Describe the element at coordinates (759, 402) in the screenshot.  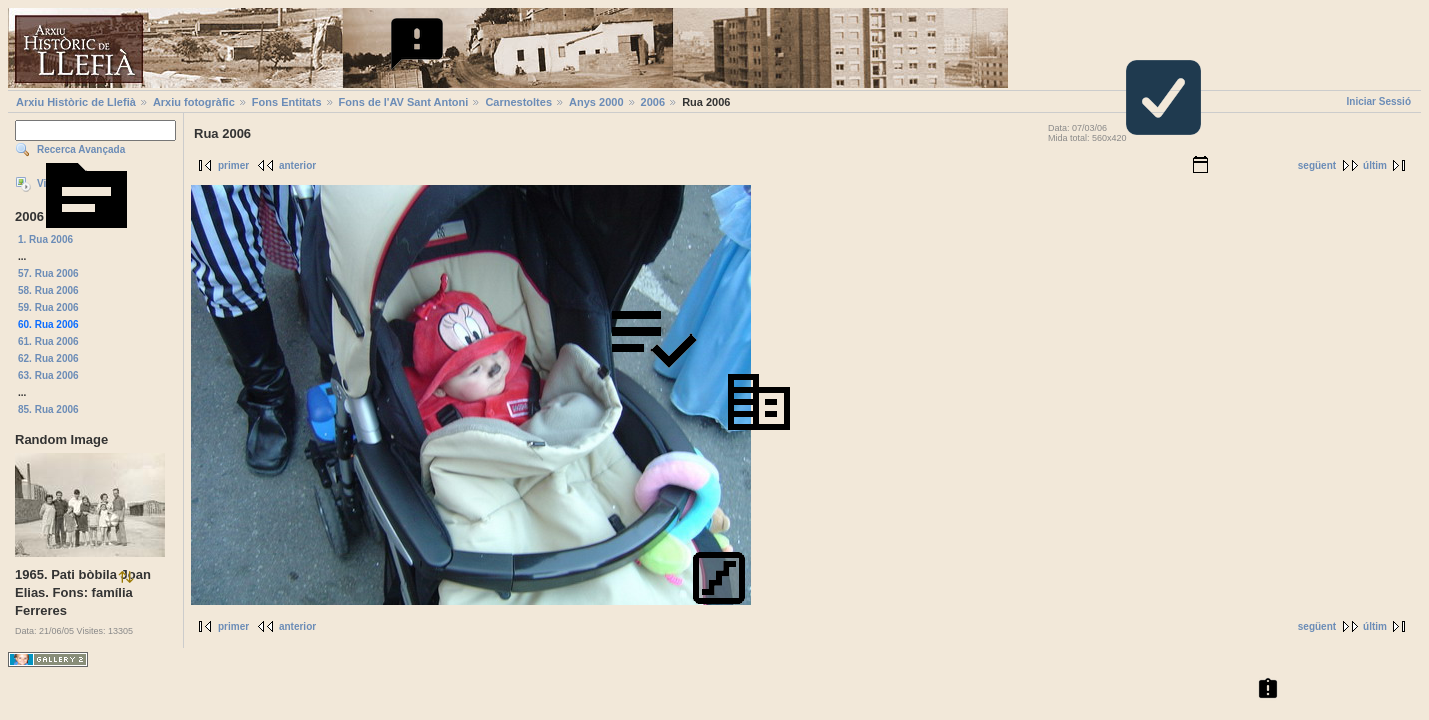
I see `view organization or company settings` at that location.